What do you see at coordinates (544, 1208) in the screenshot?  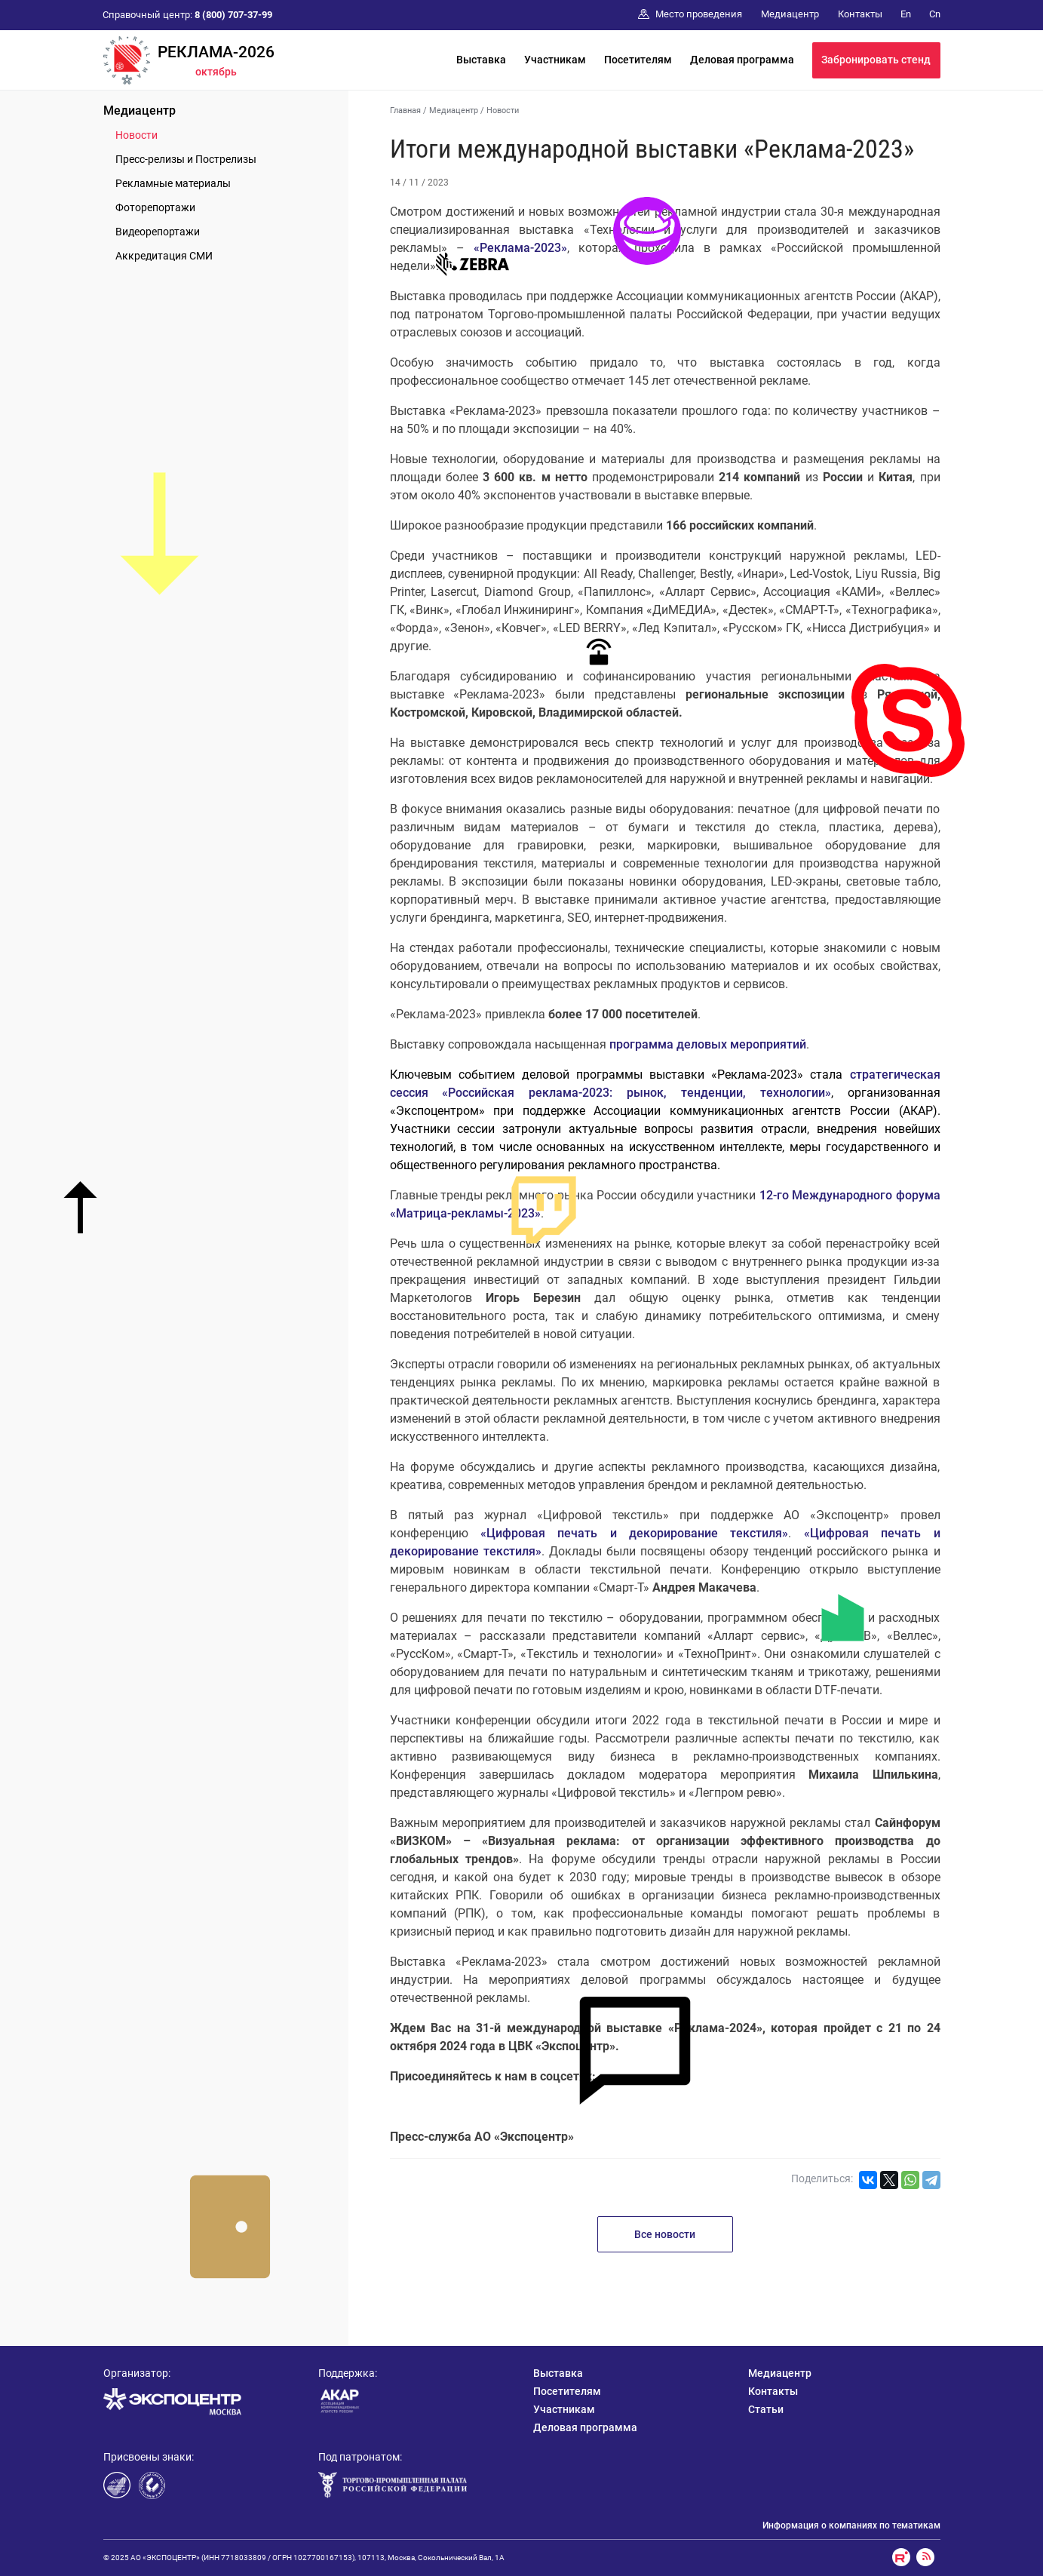 I see `open Twitch app` at bounding box center [544, 1208].